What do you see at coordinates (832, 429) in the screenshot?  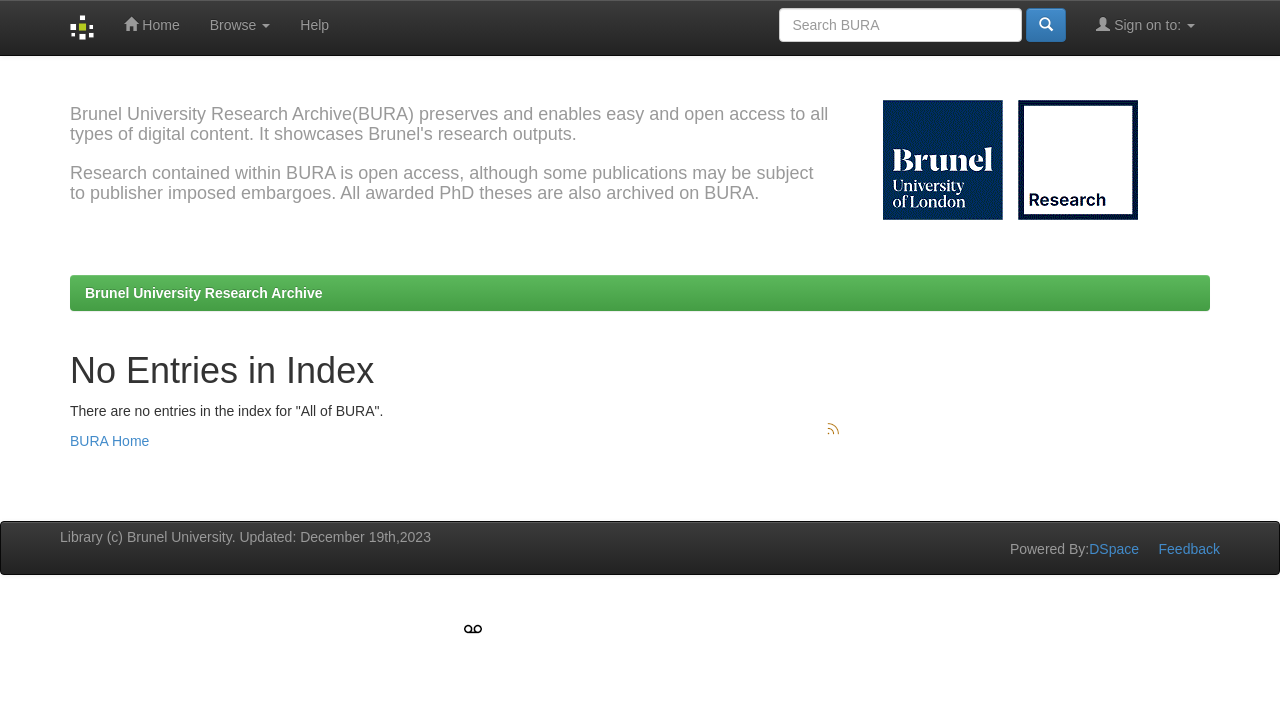 I see `subscribe to RSS feed` at bounding box center [832, 429].